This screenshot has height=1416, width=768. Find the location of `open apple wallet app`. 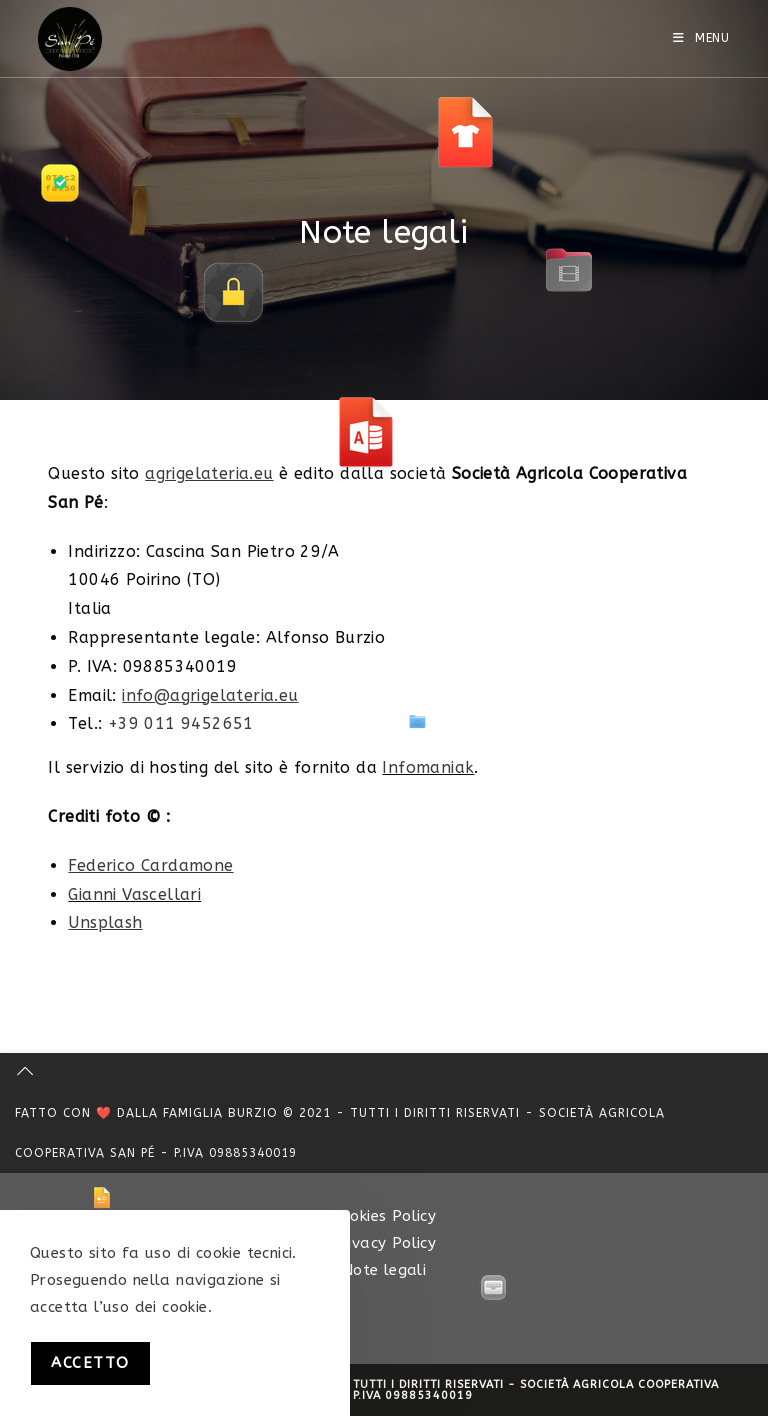

open apple wallet app is located at coordinates (493, 1287).